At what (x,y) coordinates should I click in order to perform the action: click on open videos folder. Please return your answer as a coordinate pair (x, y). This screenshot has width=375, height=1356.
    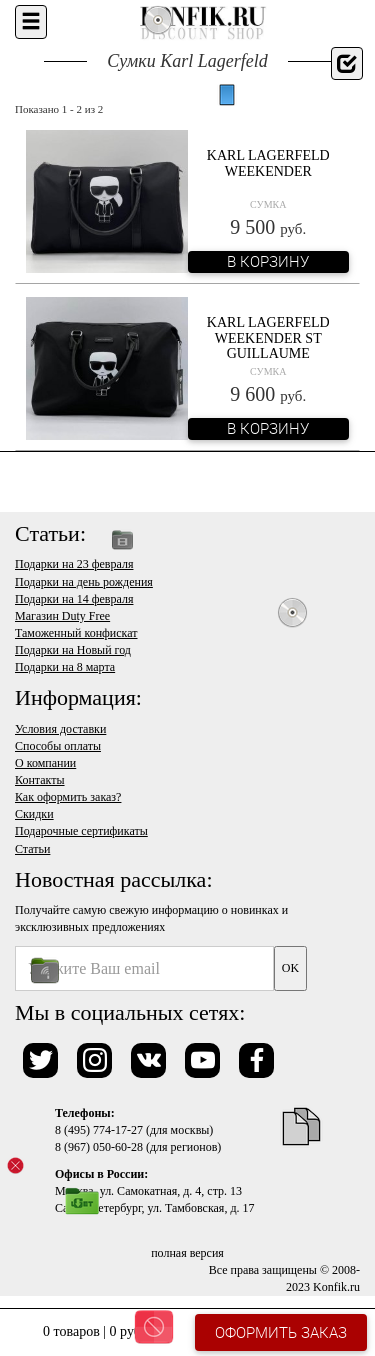
    Looking at the image, I should click on (122, 539).